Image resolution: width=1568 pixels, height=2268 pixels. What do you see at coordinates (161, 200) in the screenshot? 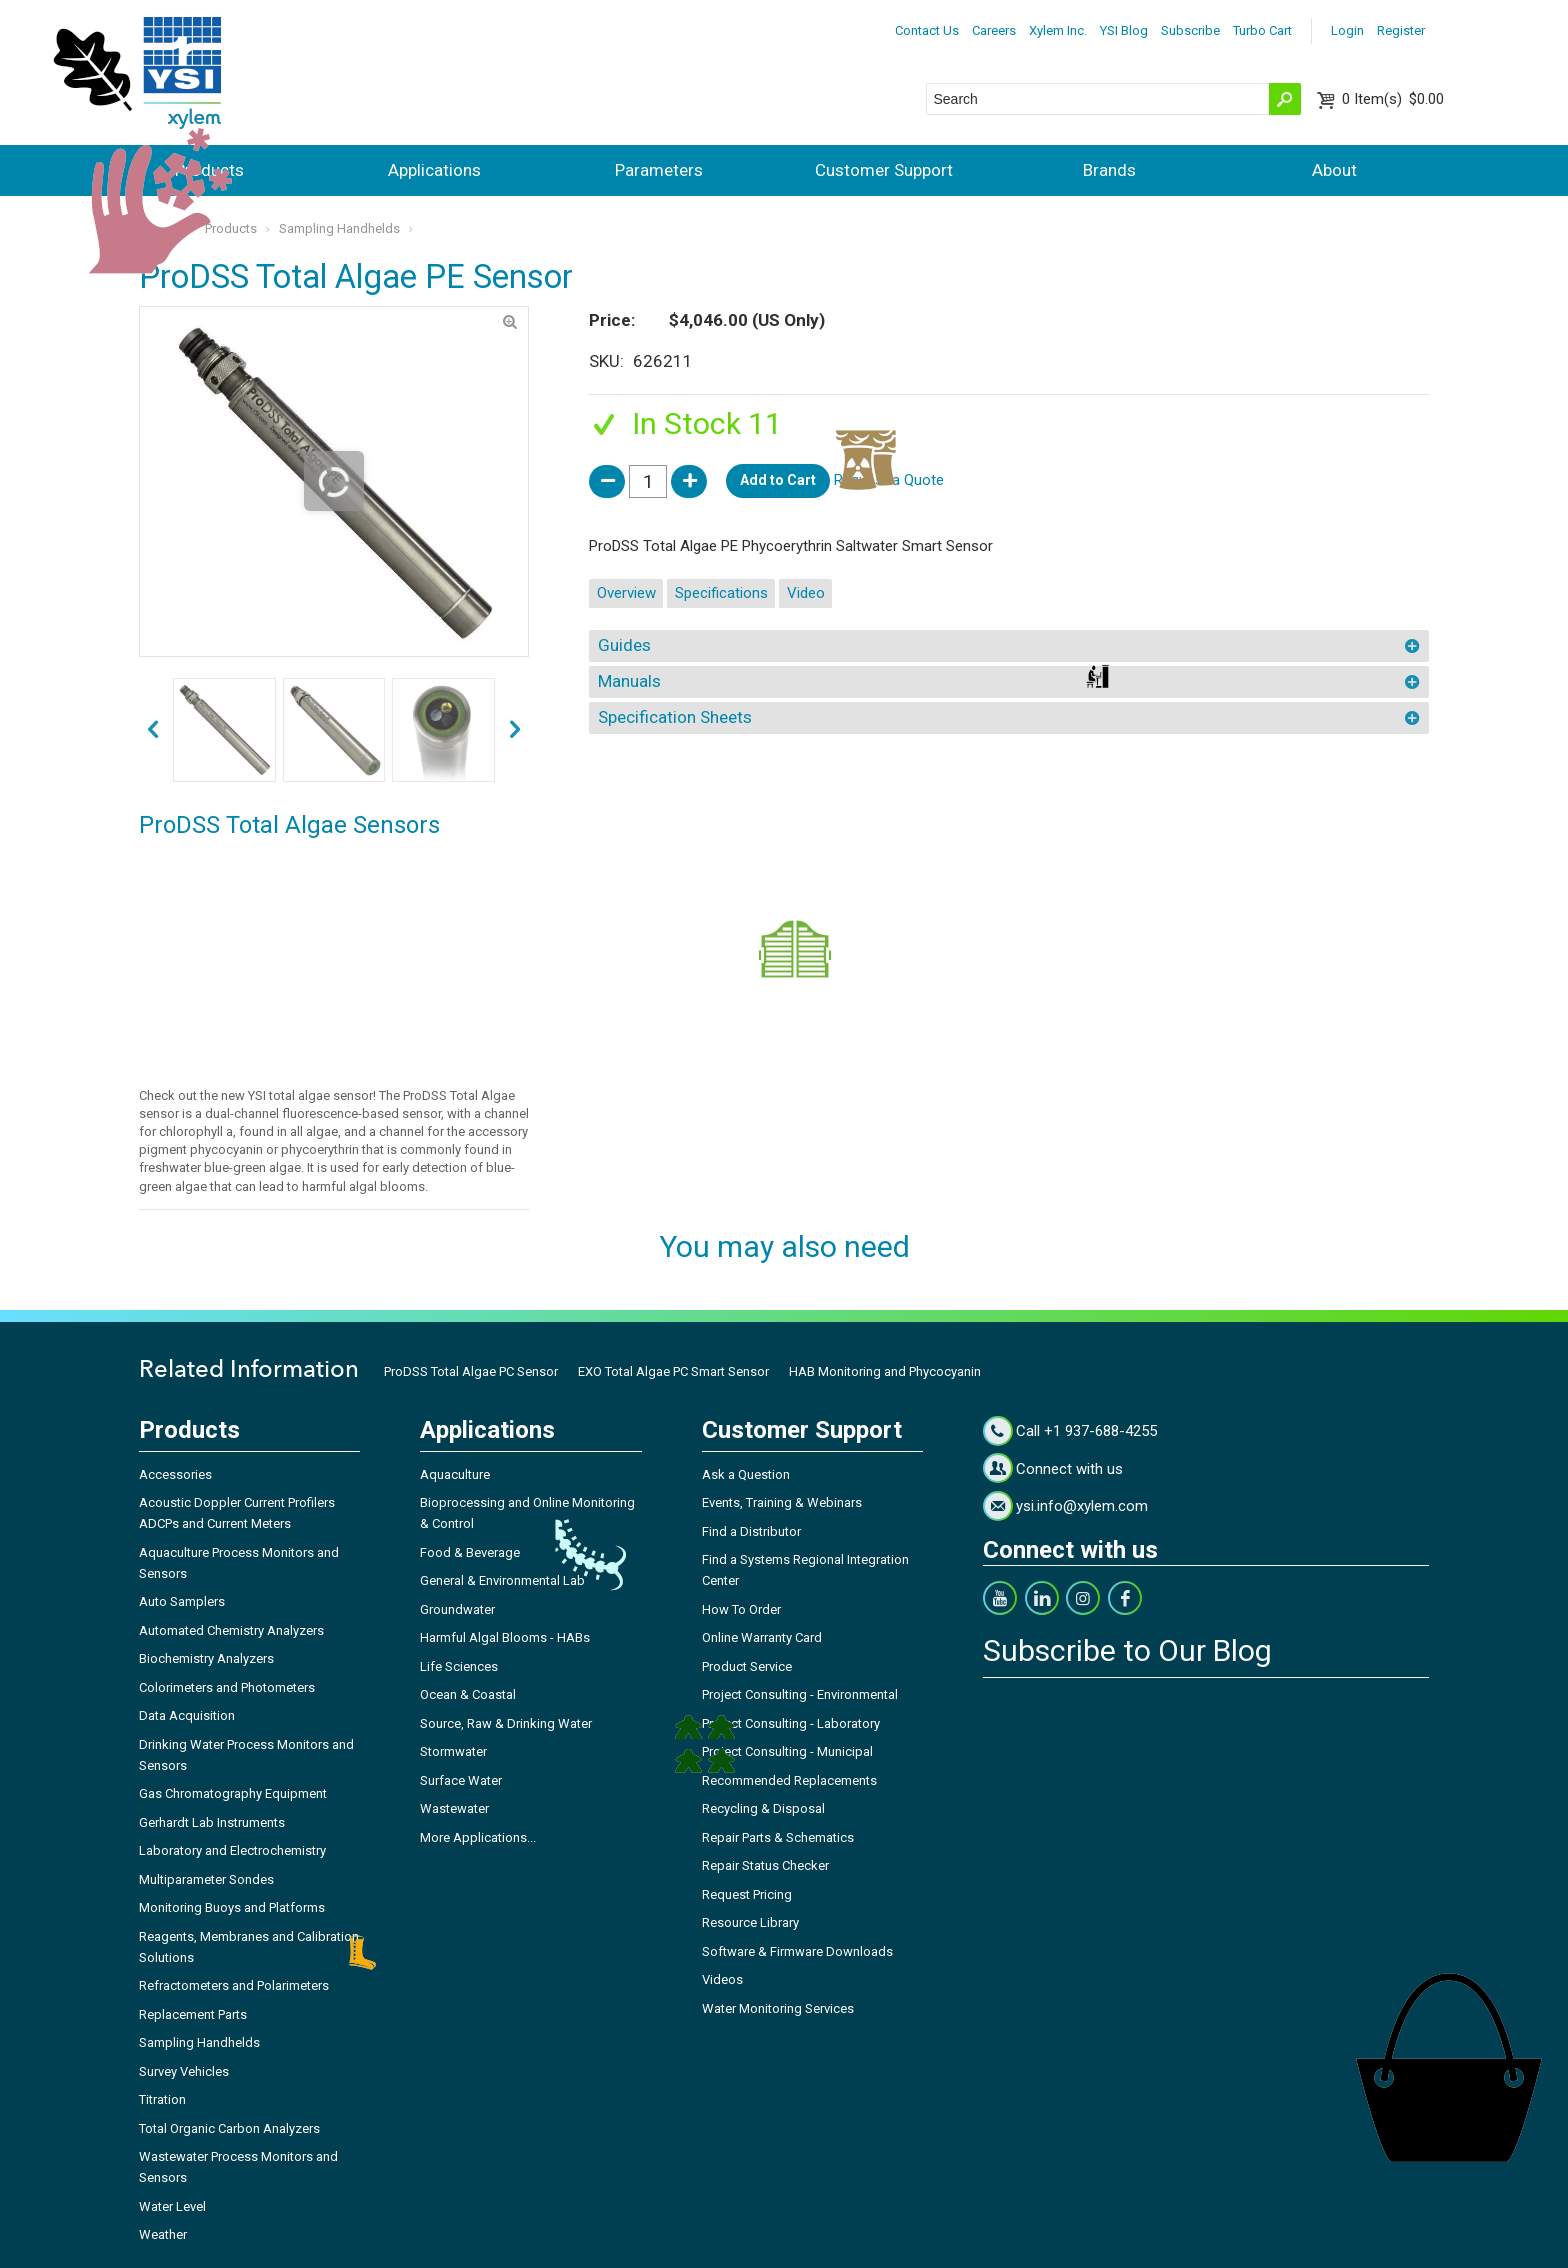
I see `cast an ice or frost spell` at bounding box center [161, 200].